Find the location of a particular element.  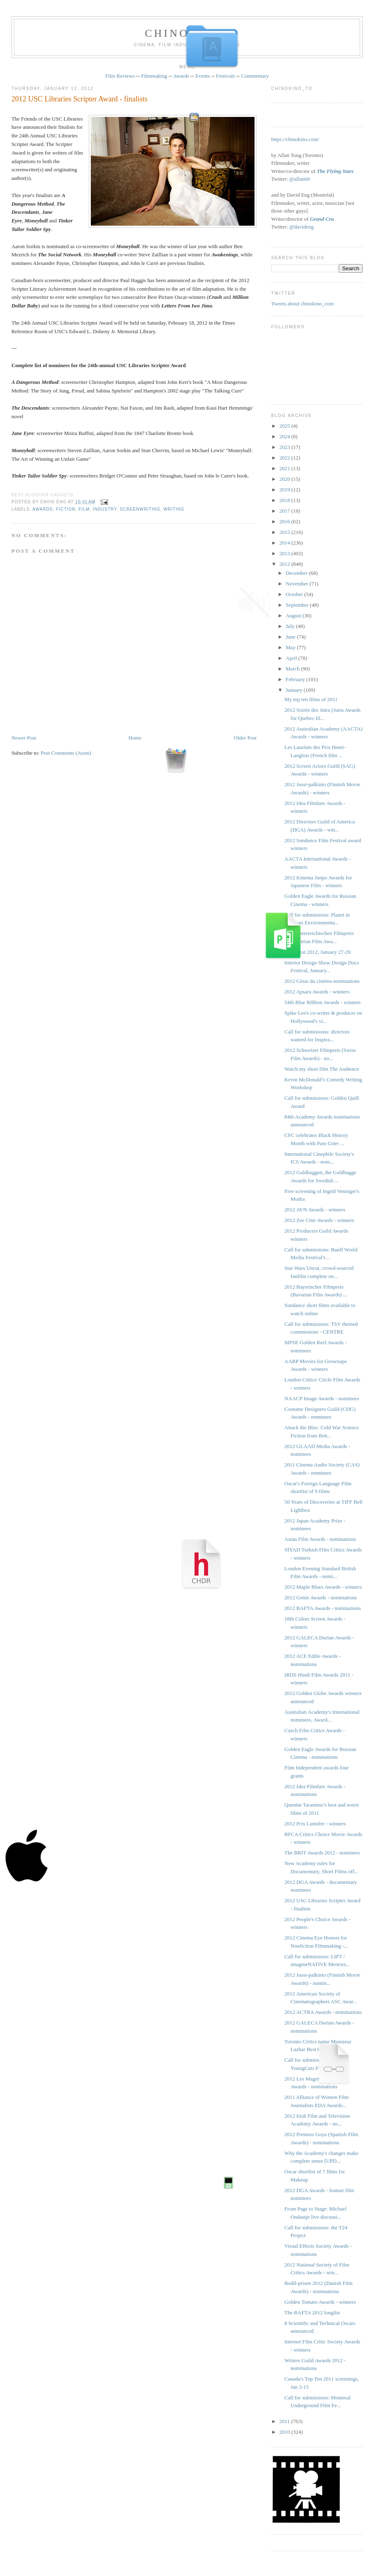

open the vaktisalah islamic prayer times app is located at coordinates (194, 117).